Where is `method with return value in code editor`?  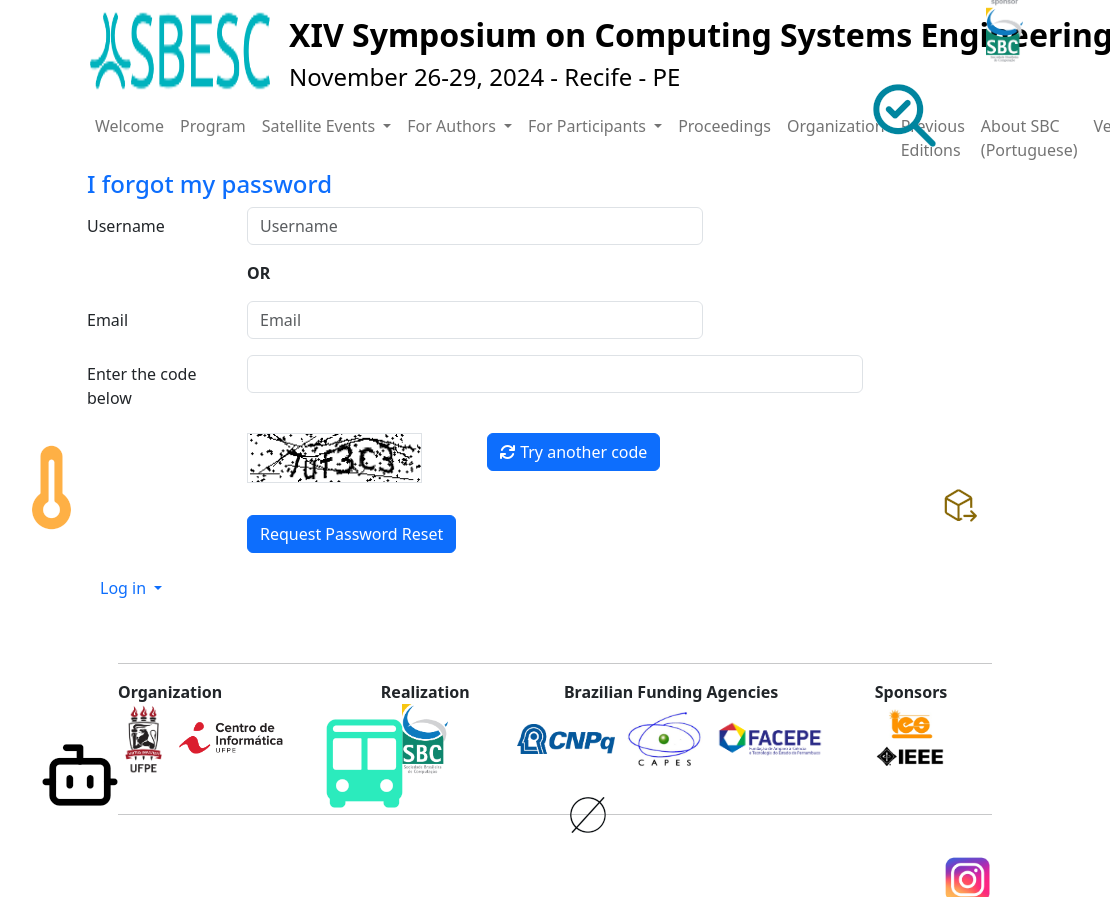 method with return value in code editor is located at coordinates (958, 505).